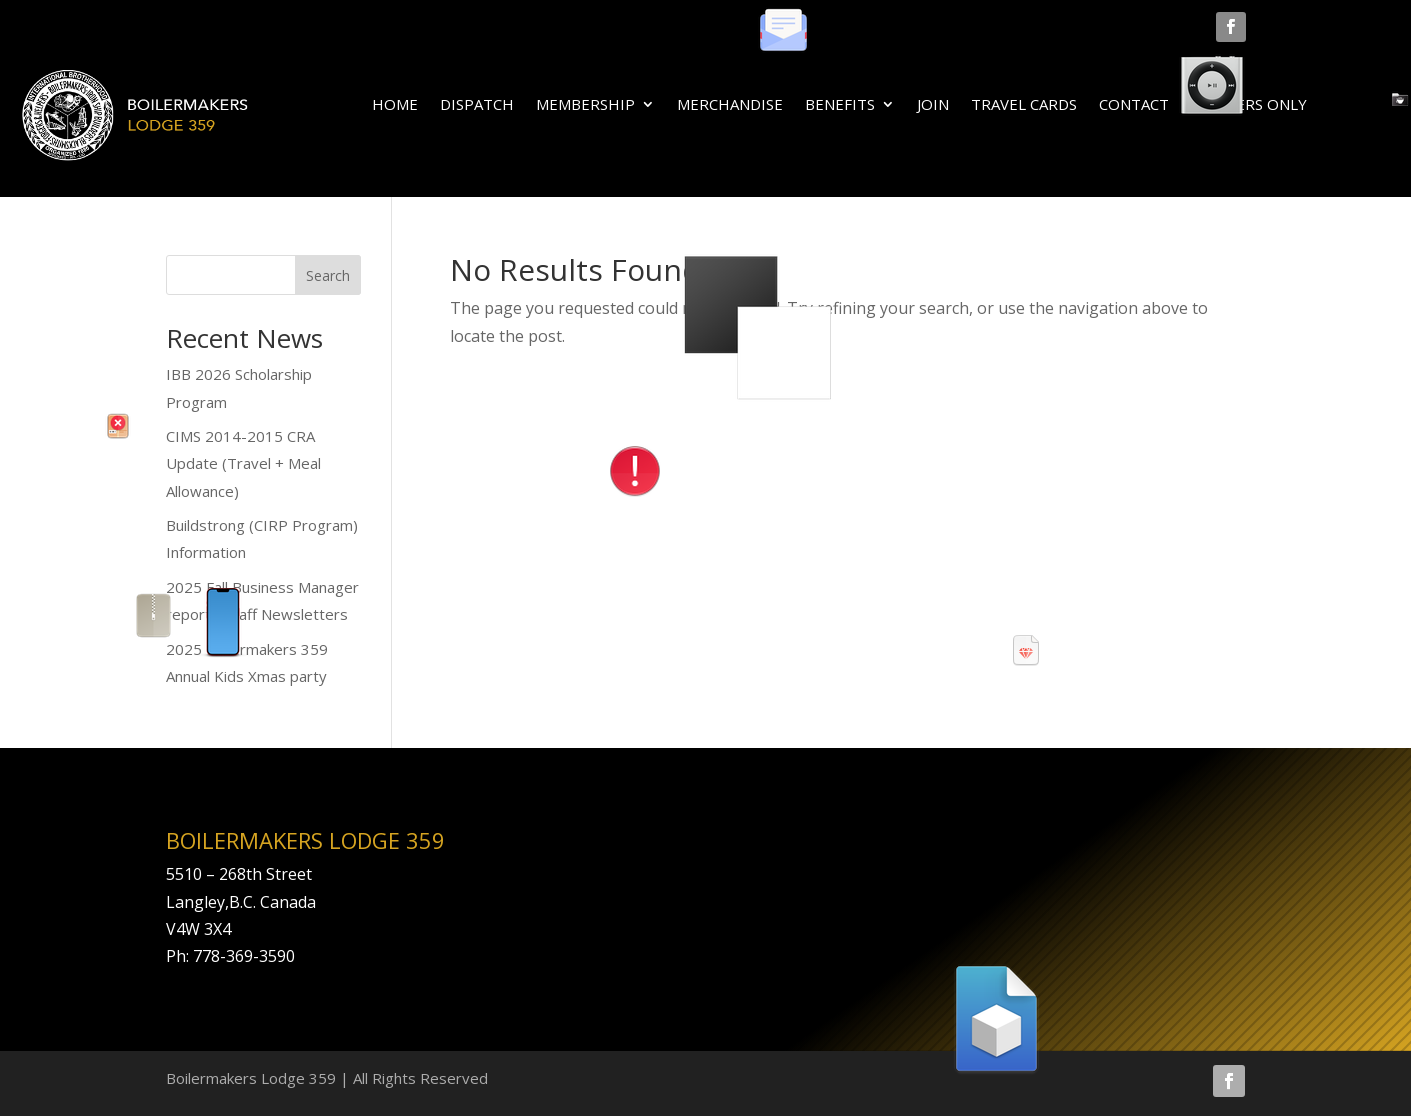 Image resolution: width=1411 pixels, height=1116 pixels. I want to click on indicates a package is queued for removal, so click(118, 426).